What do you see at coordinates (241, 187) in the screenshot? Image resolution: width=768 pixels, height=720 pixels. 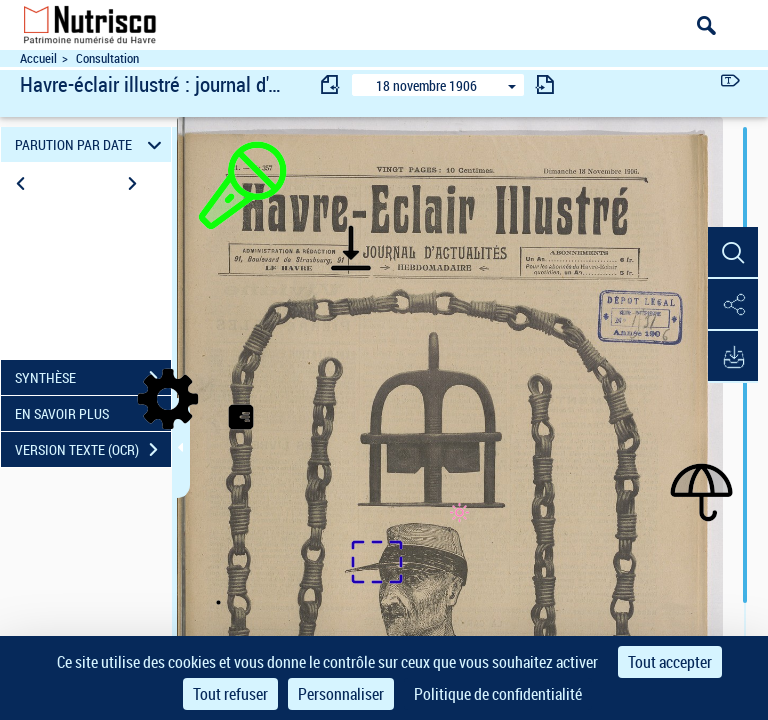 I see `access voice recording or audio input` at bounding box center [241, 187].